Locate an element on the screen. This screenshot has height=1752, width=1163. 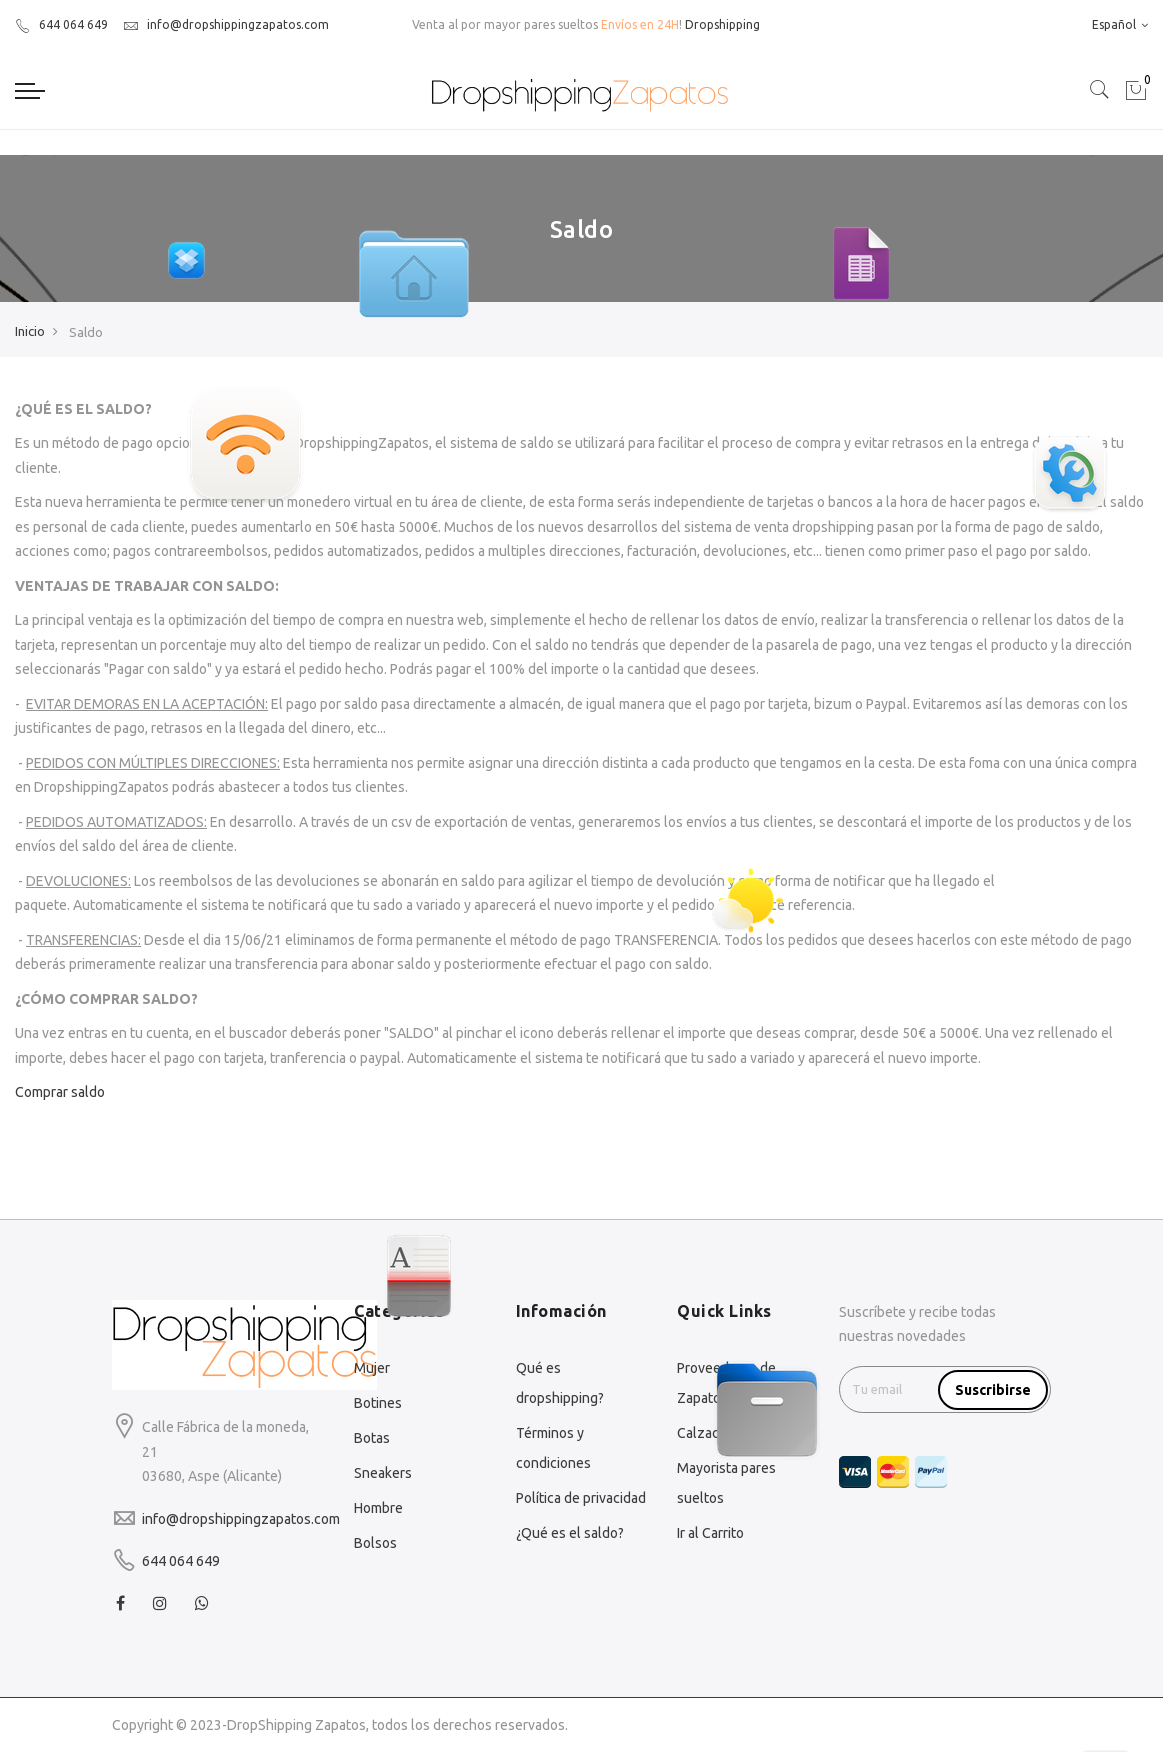
open your home folder is located at coordinates (414, 274).